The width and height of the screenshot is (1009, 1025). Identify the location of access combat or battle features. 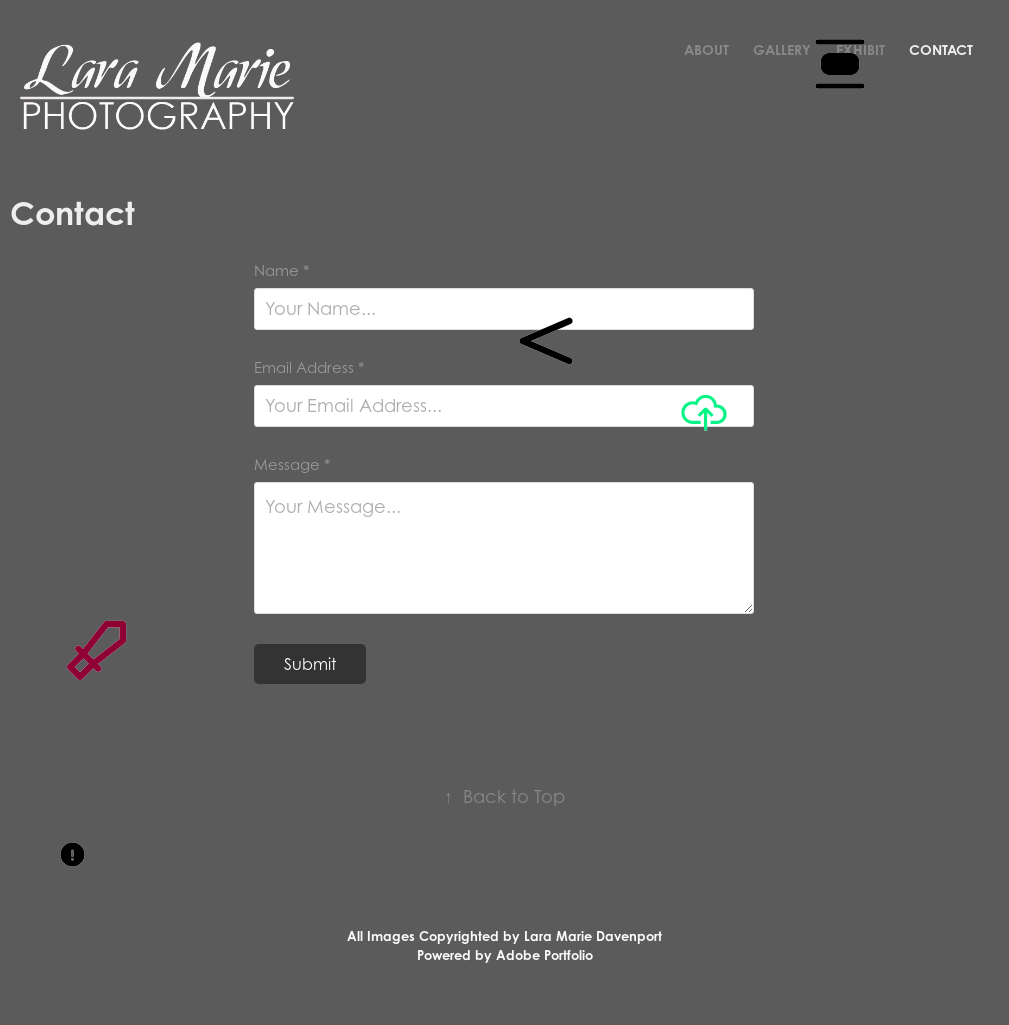
(96, 650).